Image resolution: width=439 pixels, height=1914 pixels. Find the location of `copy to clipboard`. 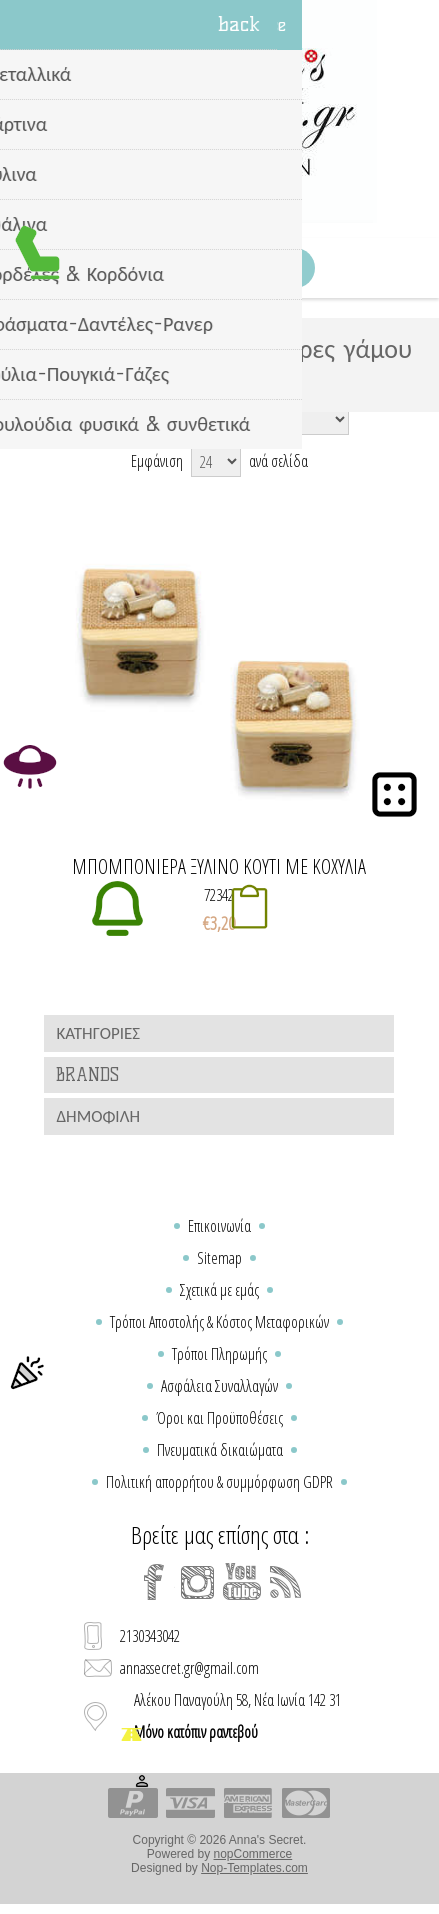

copy to clipboard is located at coordinates (249, 907).